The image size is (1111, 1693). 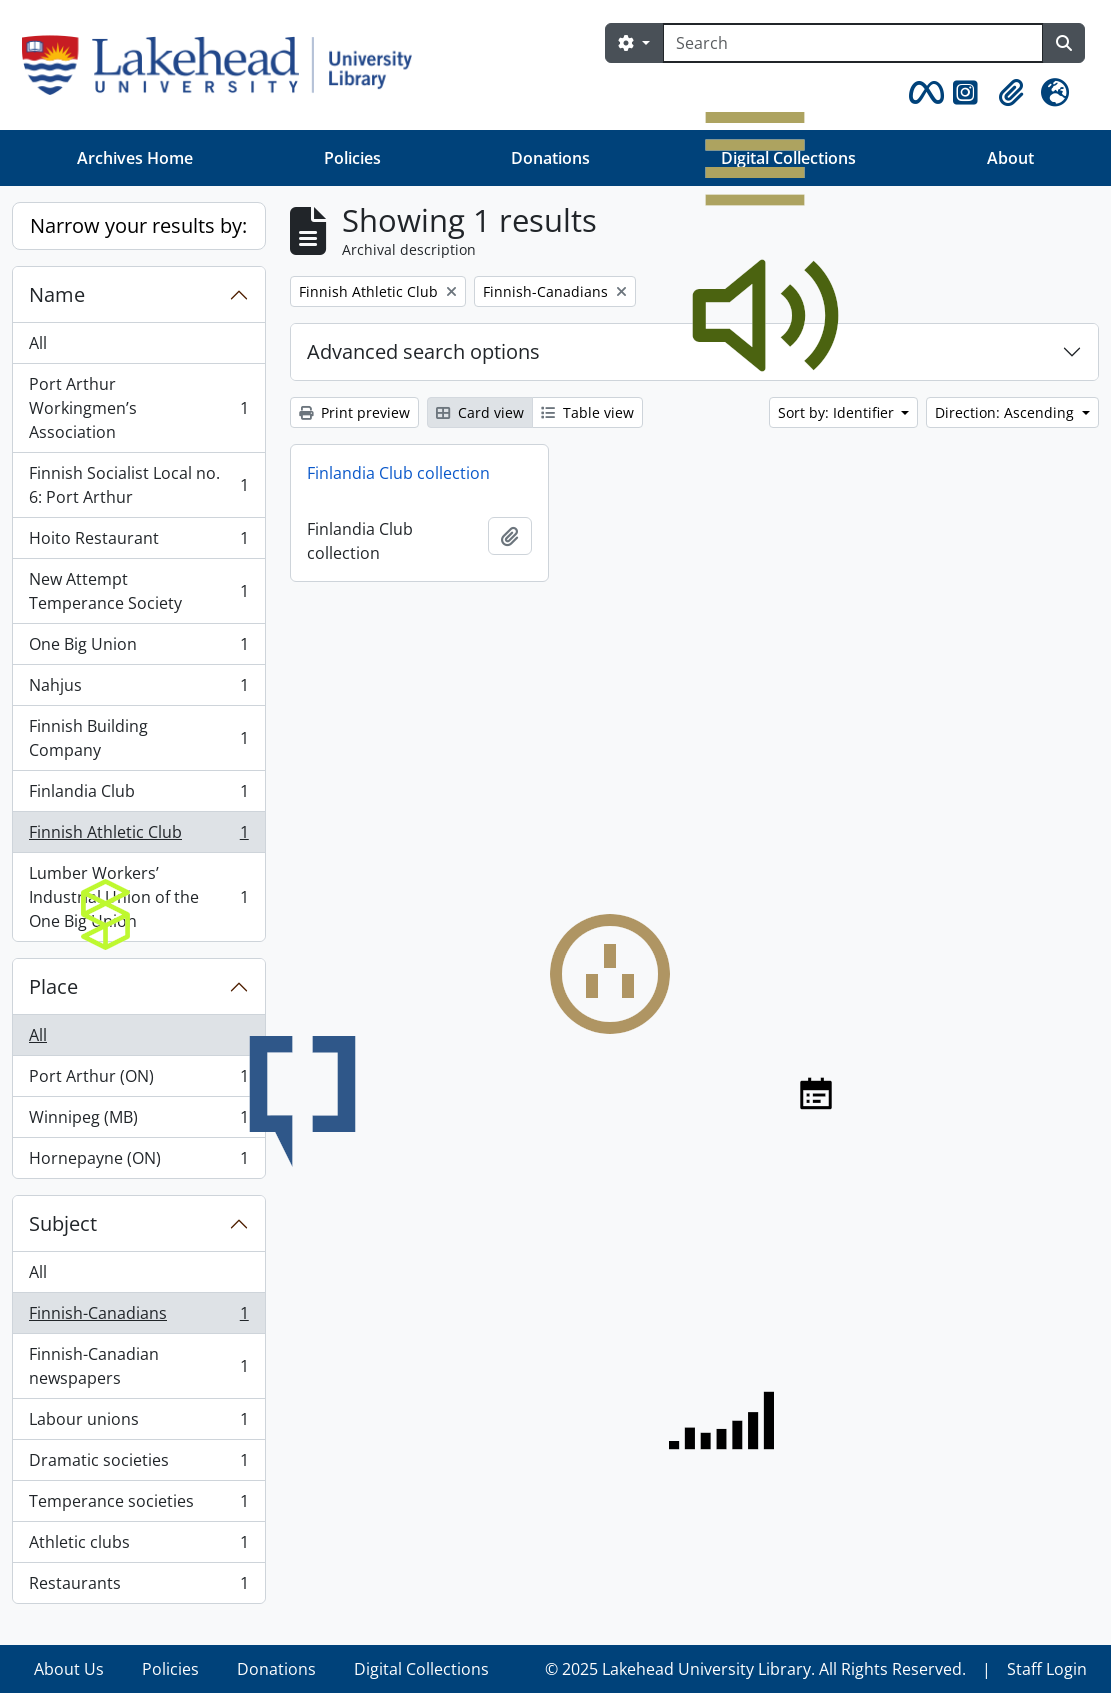 I want to click on increase audio volume, so click(x=765, y=315).